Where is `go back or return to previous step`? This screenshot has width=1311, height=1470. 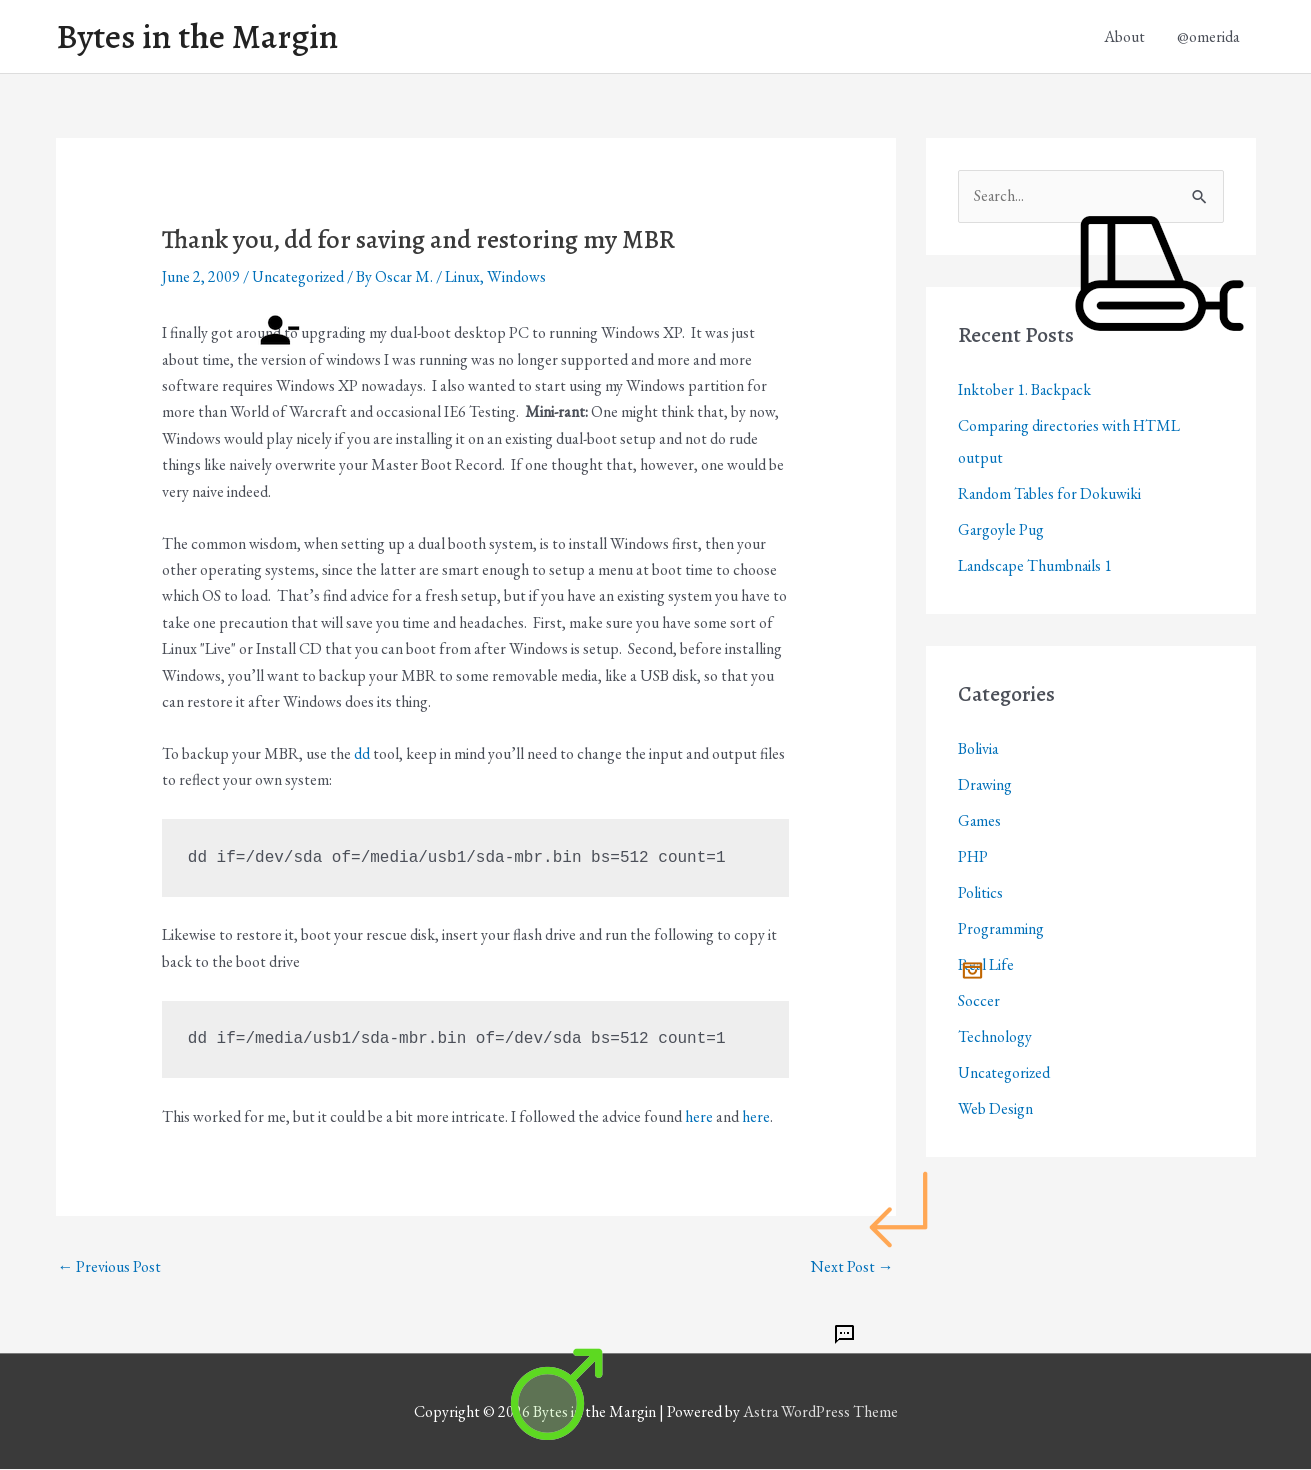
go back or return to previous step is located at coordinates (901, 1209).